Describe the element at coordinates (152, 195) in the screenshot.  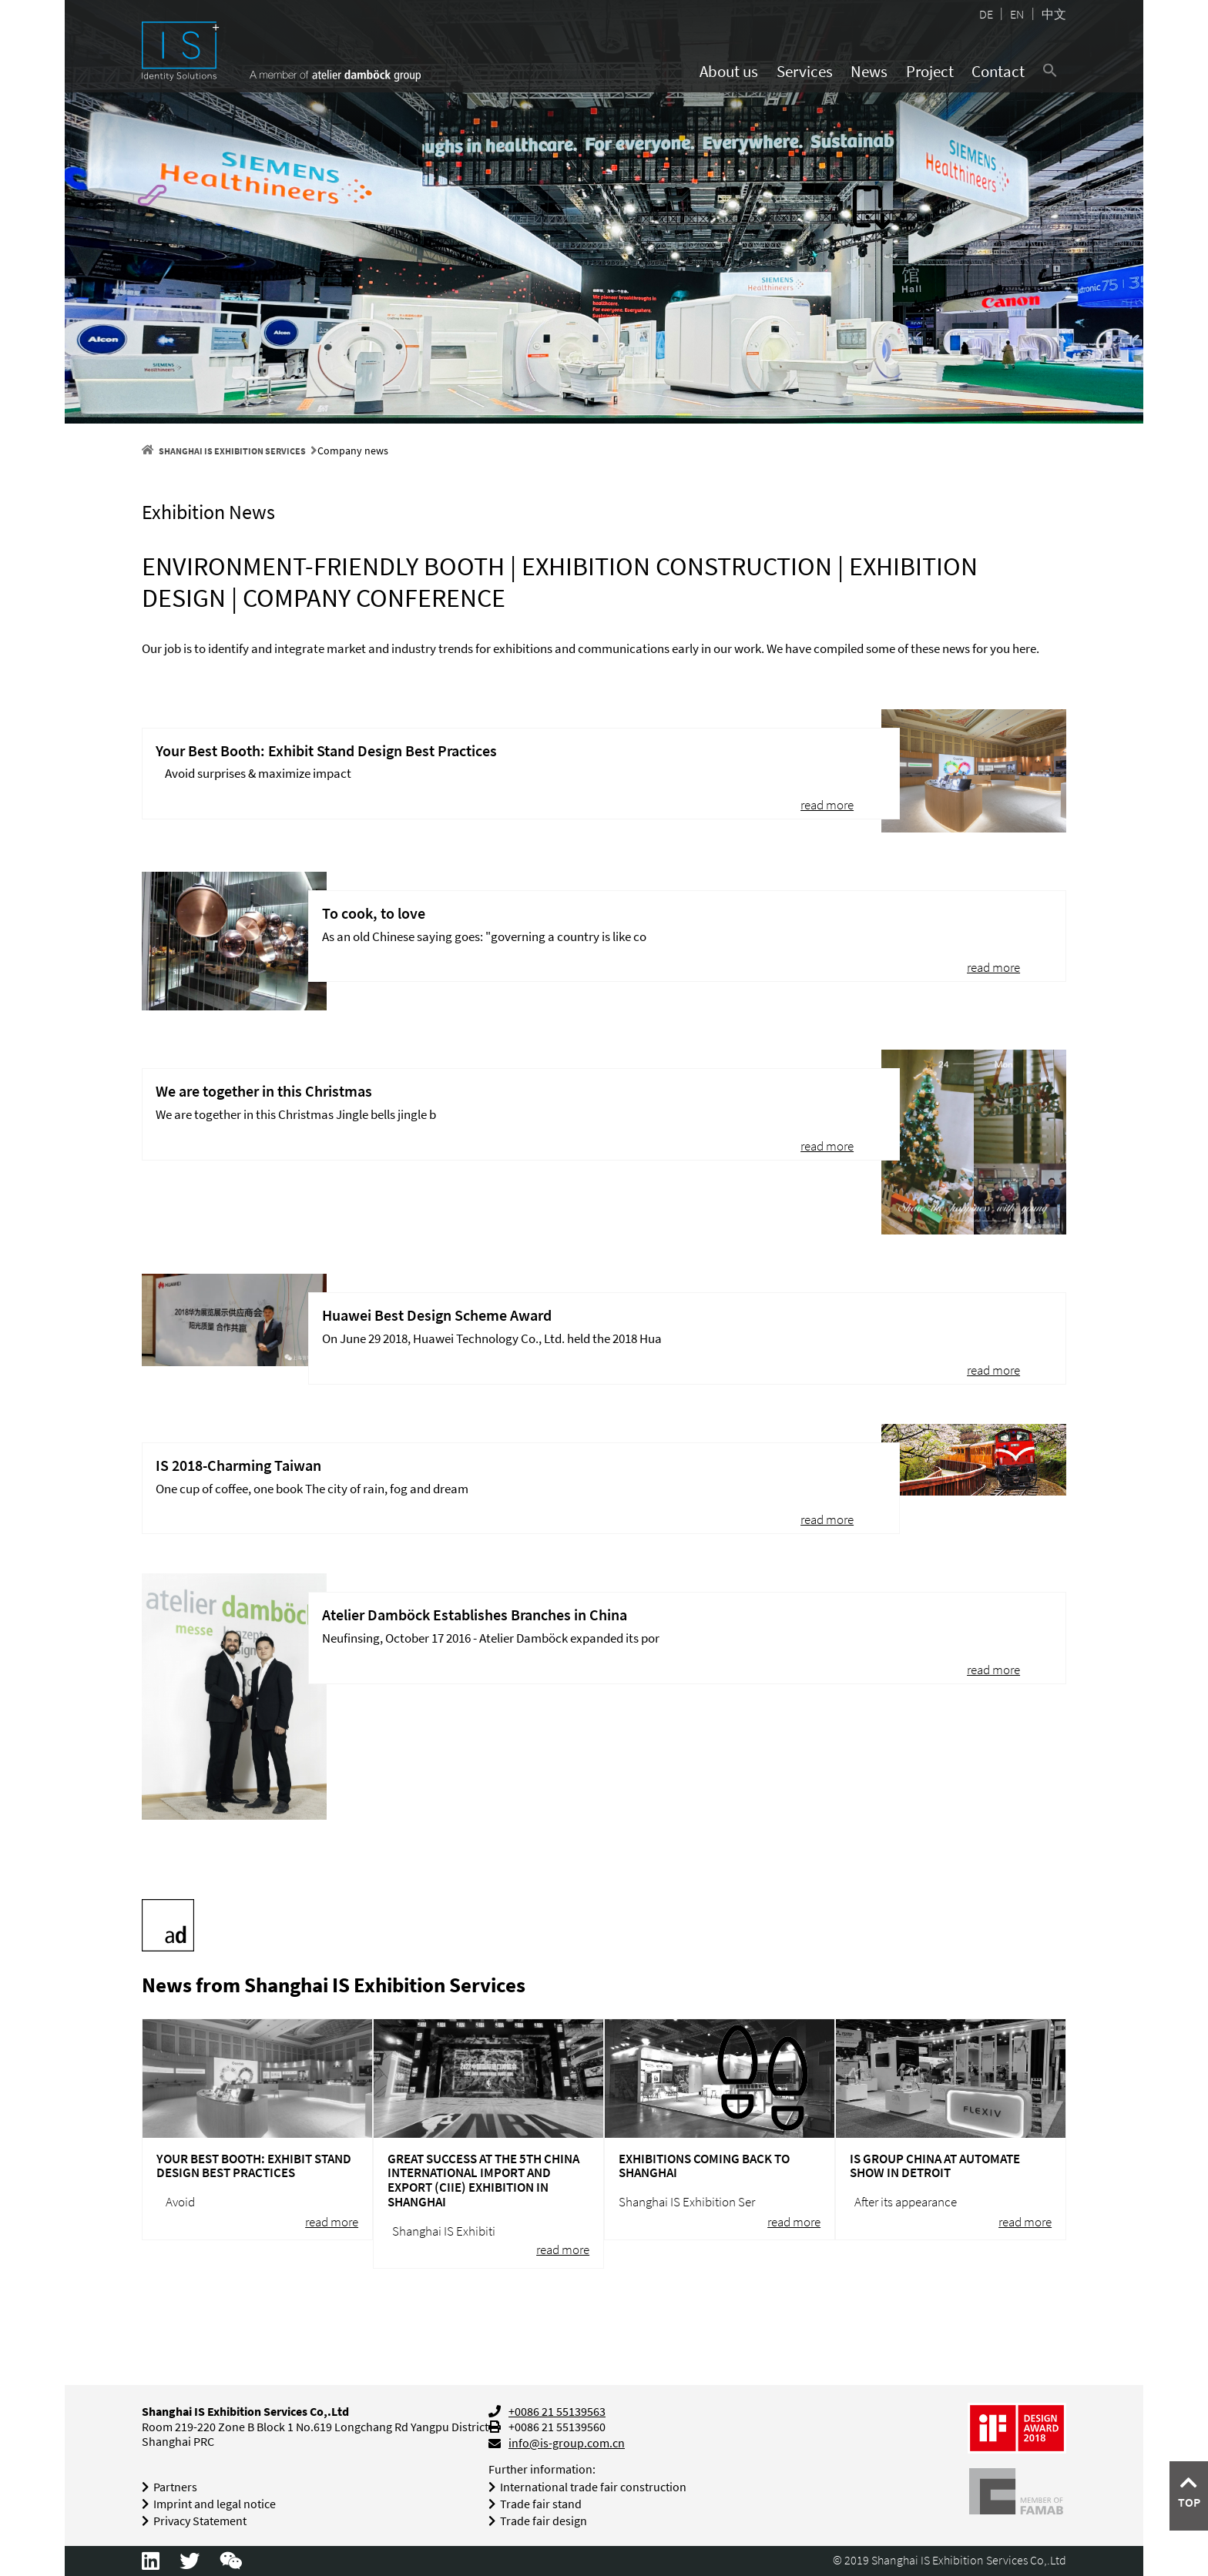
I see `indicates escalator location in a building or transit map` at that location.